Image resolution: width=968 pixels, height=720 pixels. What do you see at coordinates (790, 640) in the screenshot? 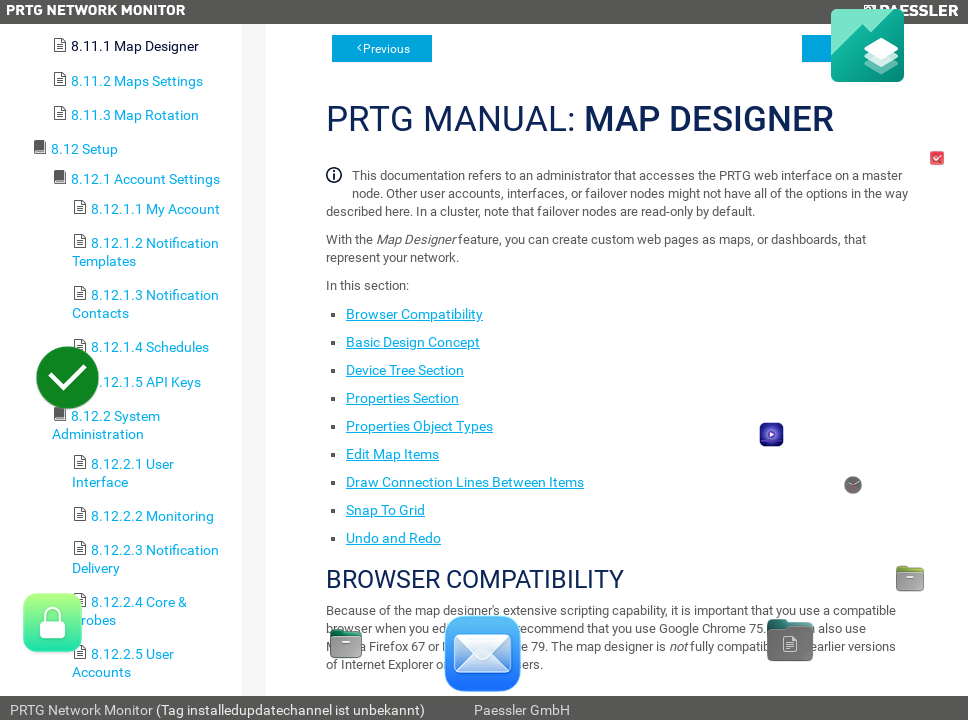
I see `open your documents folder` at bounding box center [790, 640].